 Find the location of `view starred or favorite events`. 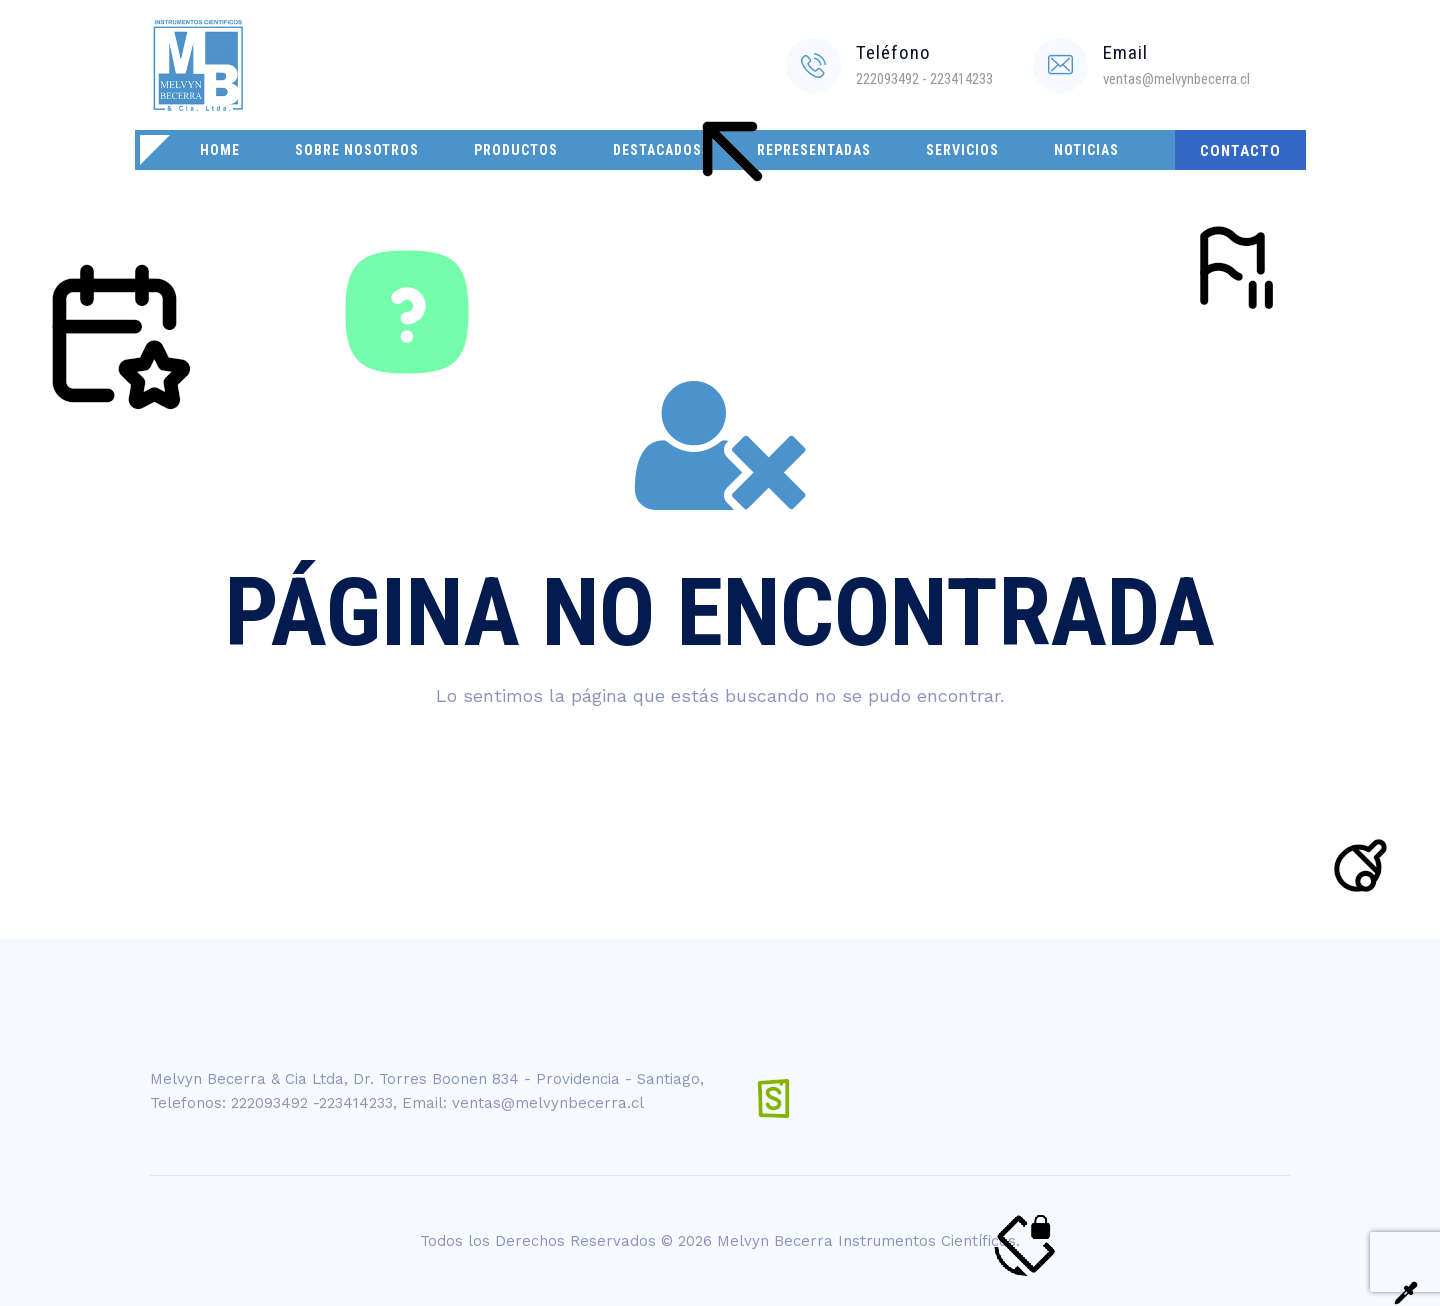

view starred or favorite events is located at coordinates (114, 333).